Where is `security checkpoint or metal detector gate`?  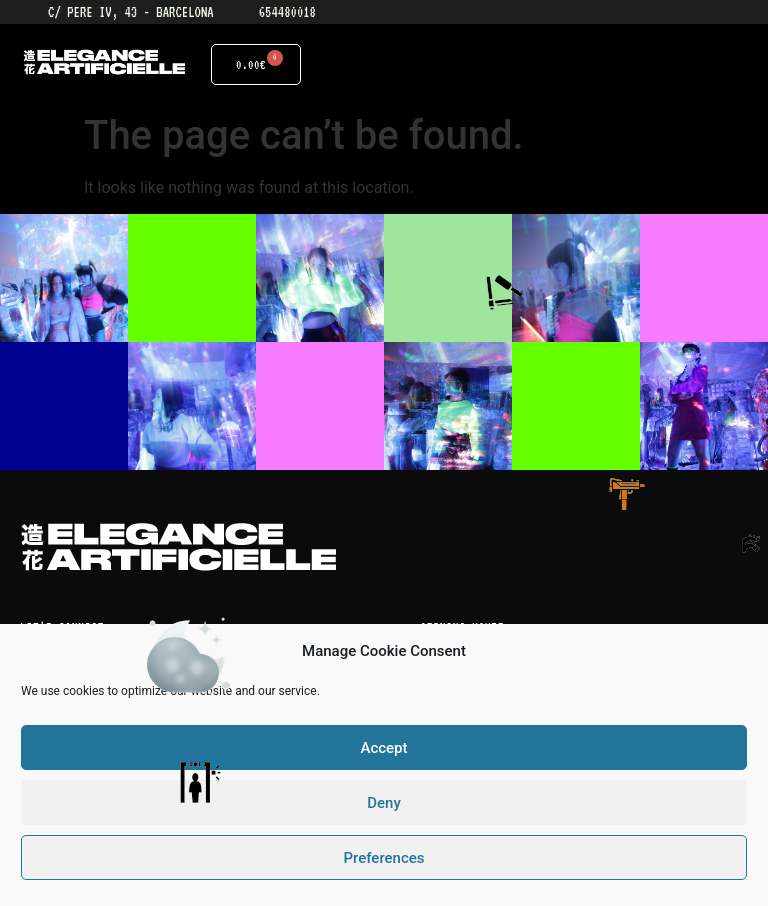
security checkpoint or metal detector gate is located at coordinates (199, 782).